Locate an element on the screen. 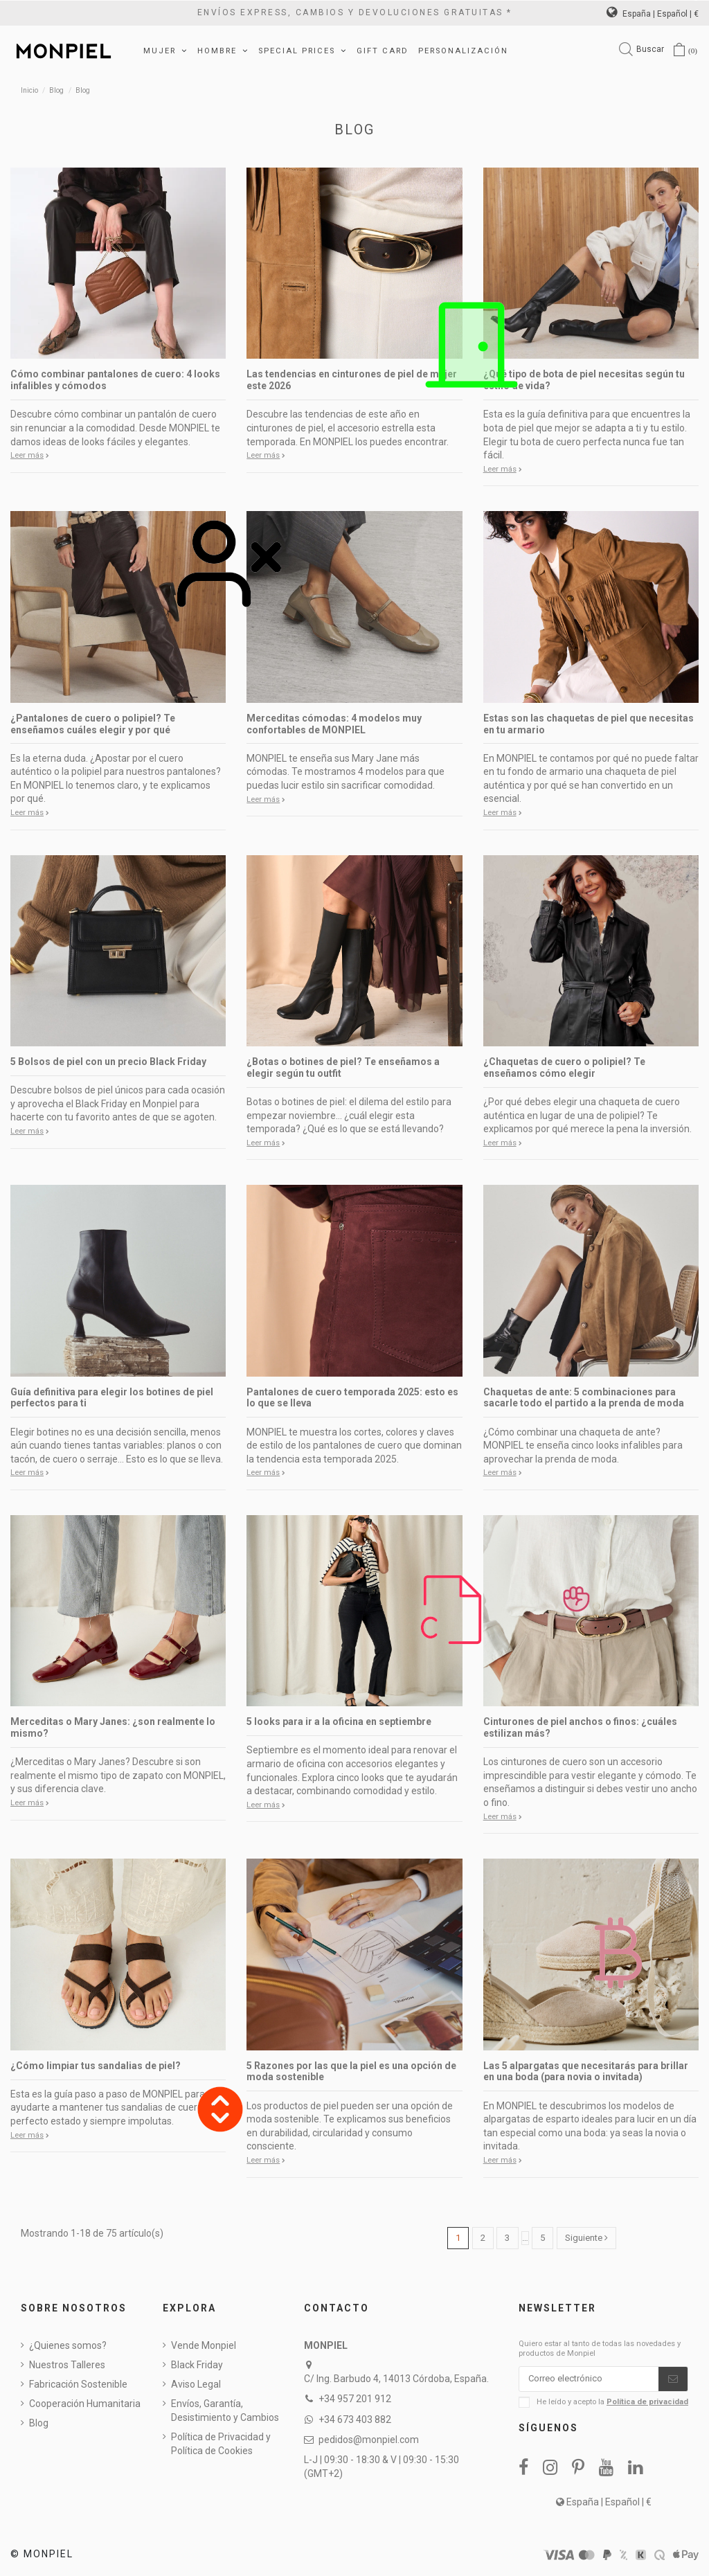 Image resolution: width=709 pixels, height=2576 pixels. remove a user from your contacts is located at coordinates (229, 564).